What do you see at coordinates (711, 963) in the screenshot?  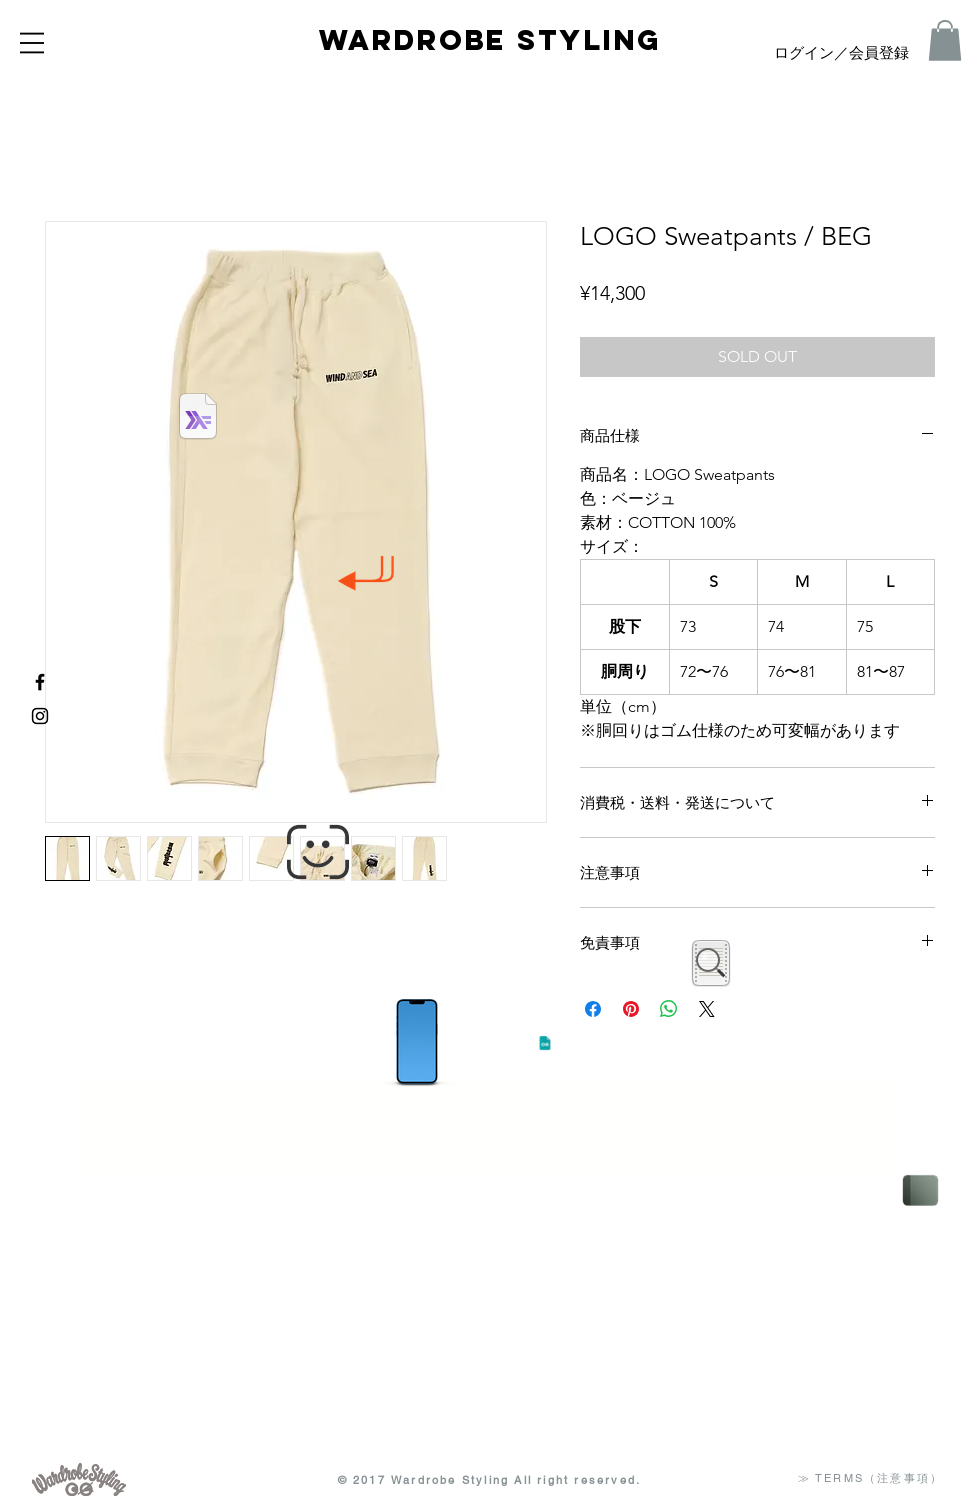 I see `open gnome logs application` at bounding box center [711, 963].